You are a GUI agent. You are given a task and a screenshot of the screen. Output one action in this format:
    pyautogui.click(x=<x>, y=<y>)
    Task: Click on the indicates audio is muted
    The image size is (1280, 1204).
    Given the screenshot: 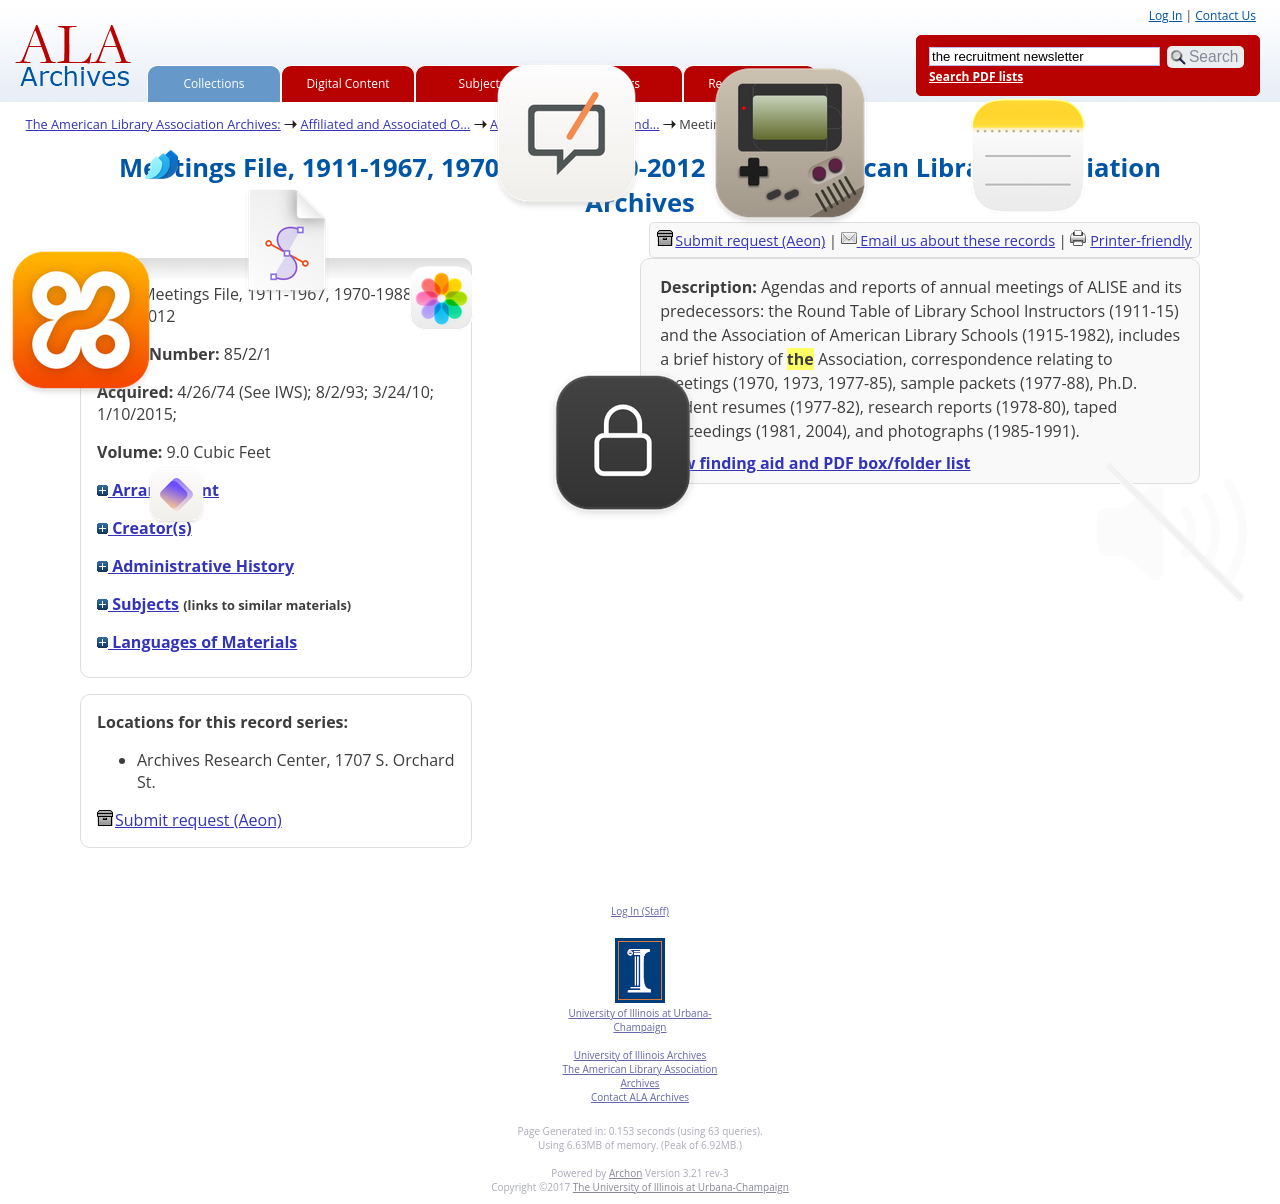 What is the action you would take?
    pyautogui.click(x=1172, y=532)
    